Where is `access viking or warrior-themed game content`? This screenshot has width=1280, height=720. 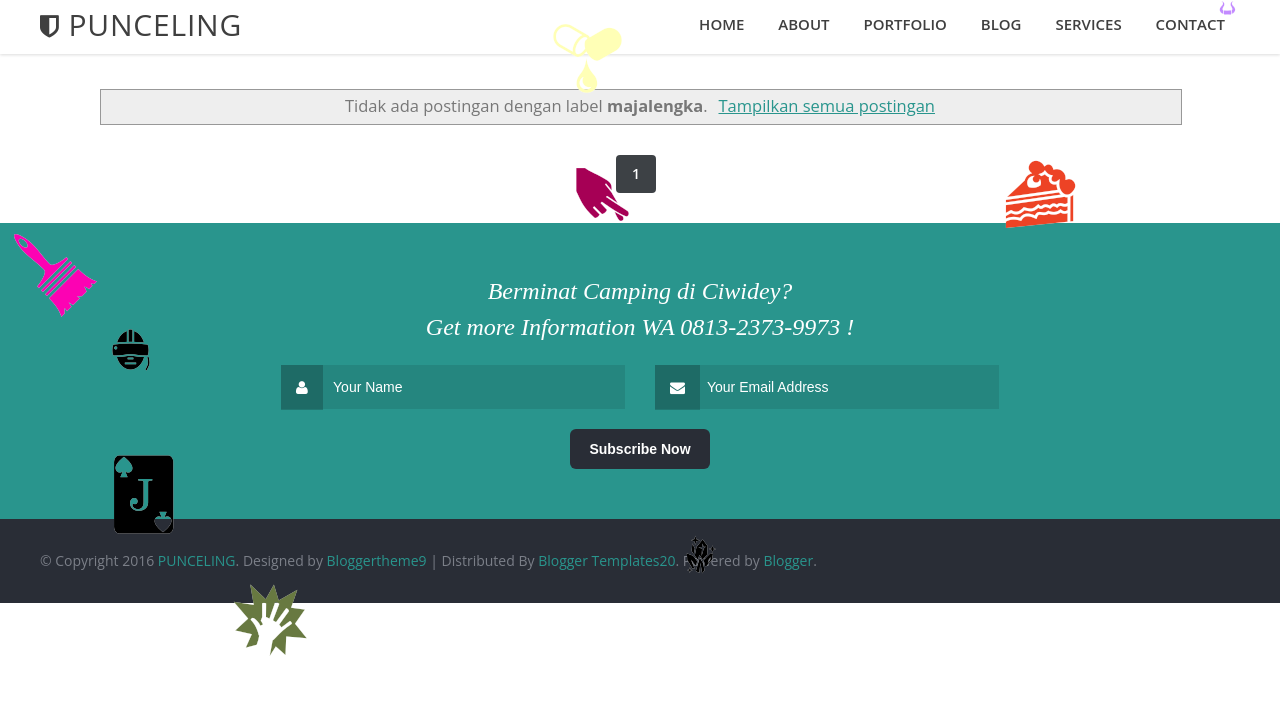 access viking or warrior-themed game content is located at coordinates (1227, 8).